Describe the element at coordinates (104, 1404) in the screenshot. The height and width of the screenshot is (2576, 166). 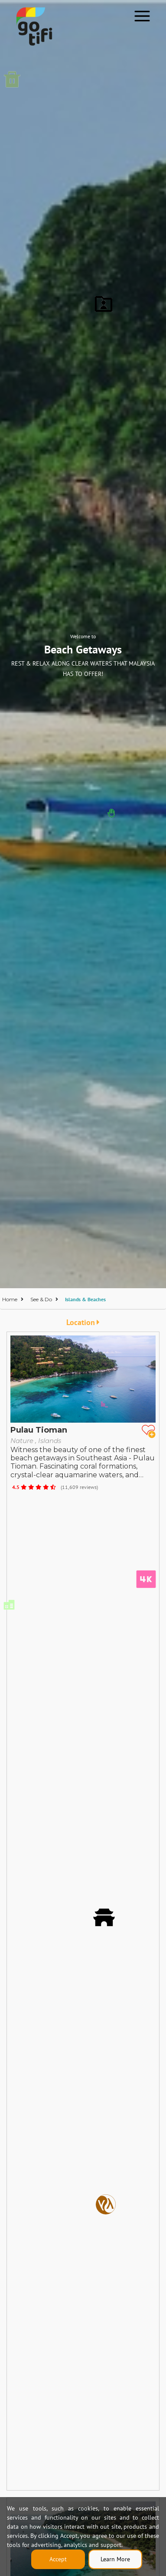
I see `BEM (Block Element Modifier) methodology logo` at that location.